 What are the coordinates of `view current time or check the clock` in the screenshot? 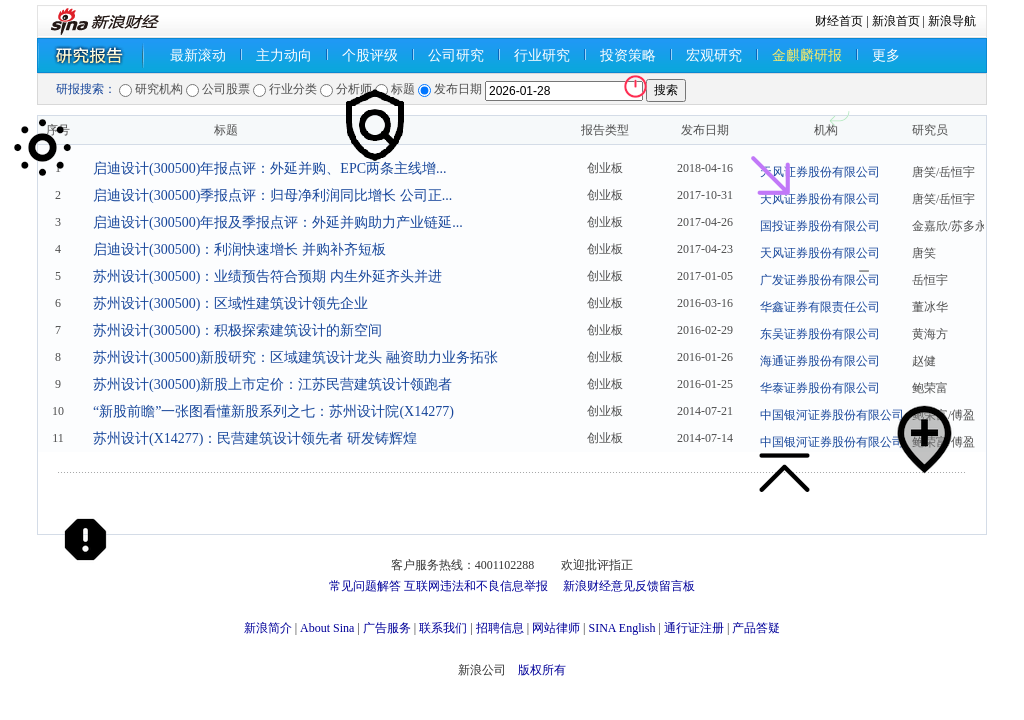 It's located at (635, 86).